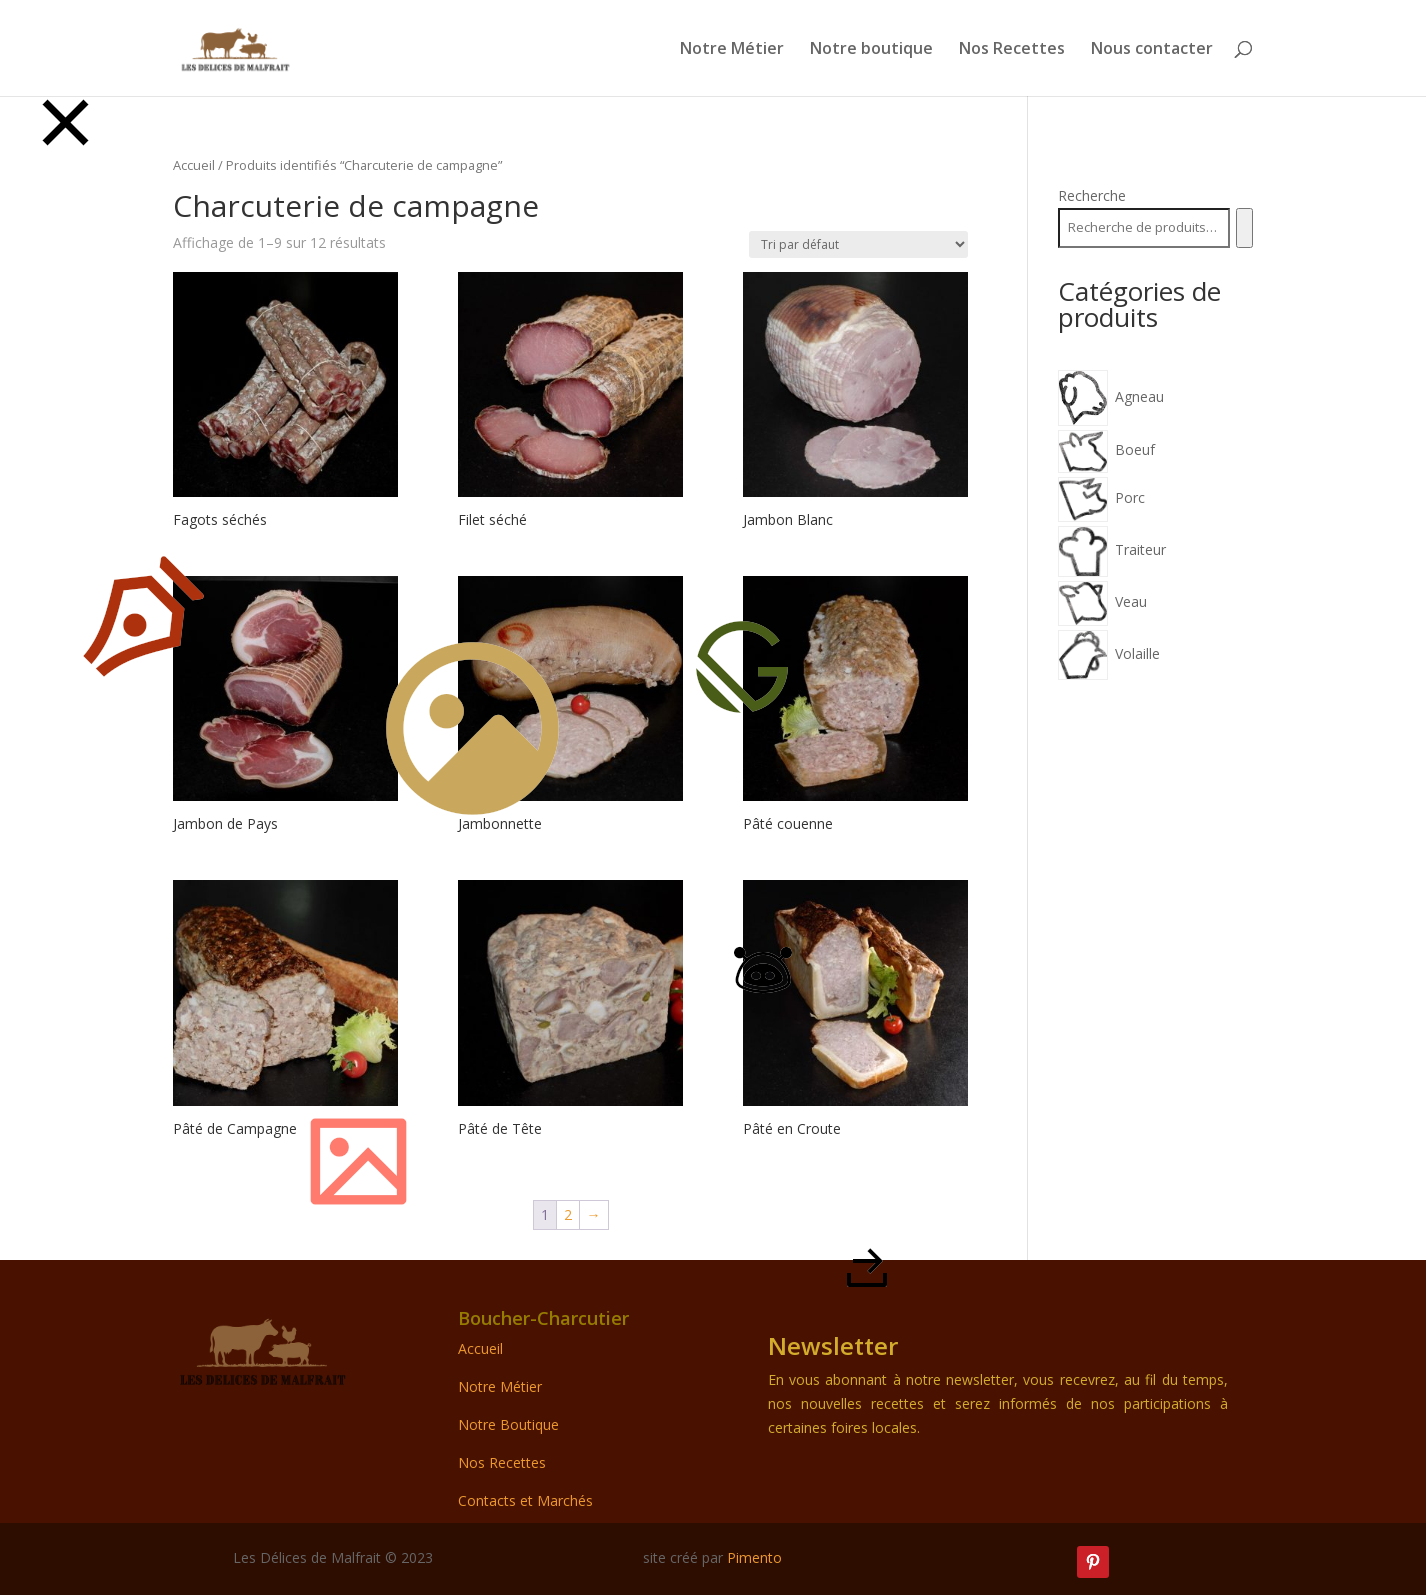  What do you see at coordinates (742, 667) in the screenshot?
I see `gatsby framework logo` at bounding box center [742, 667].